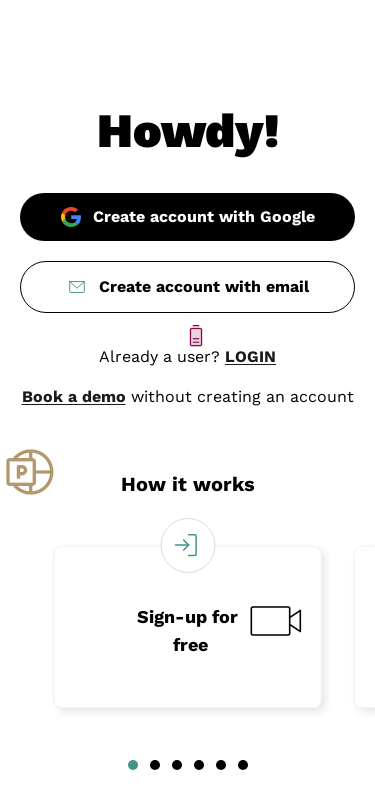 The height and width of the screenshot is (809, 375). Describe the element at coordinates (274, 621) in the screenshot. I see `start a video call` at that location.